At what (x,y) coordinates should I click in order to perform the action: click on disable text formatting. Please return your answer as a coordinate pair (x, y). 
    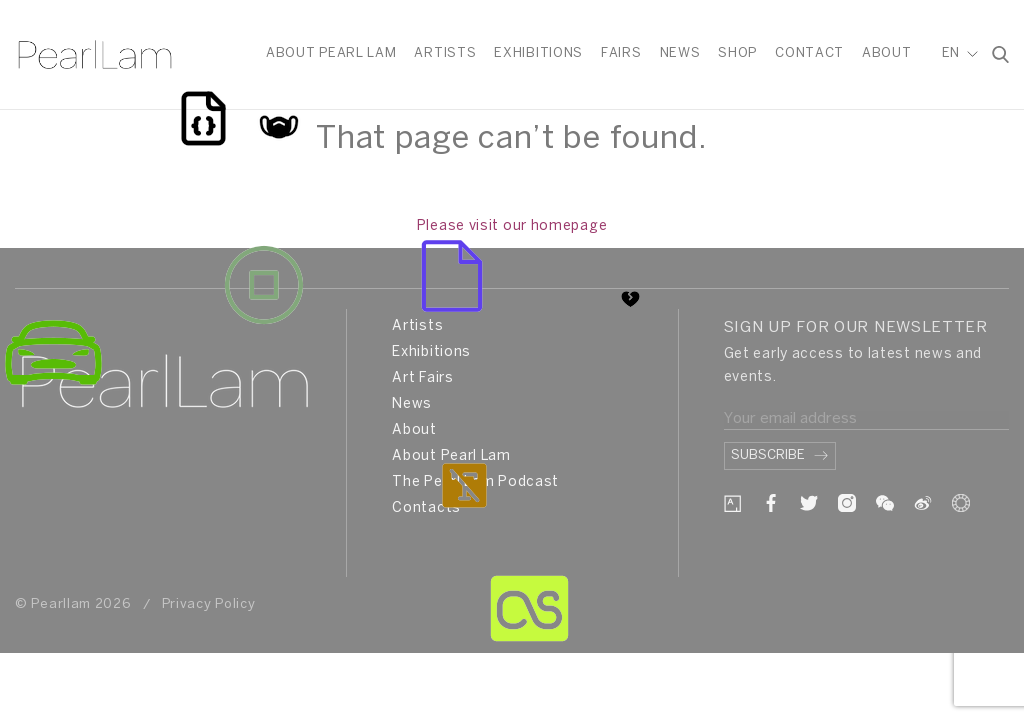
    Looking at the image, I should click on (464, 485).